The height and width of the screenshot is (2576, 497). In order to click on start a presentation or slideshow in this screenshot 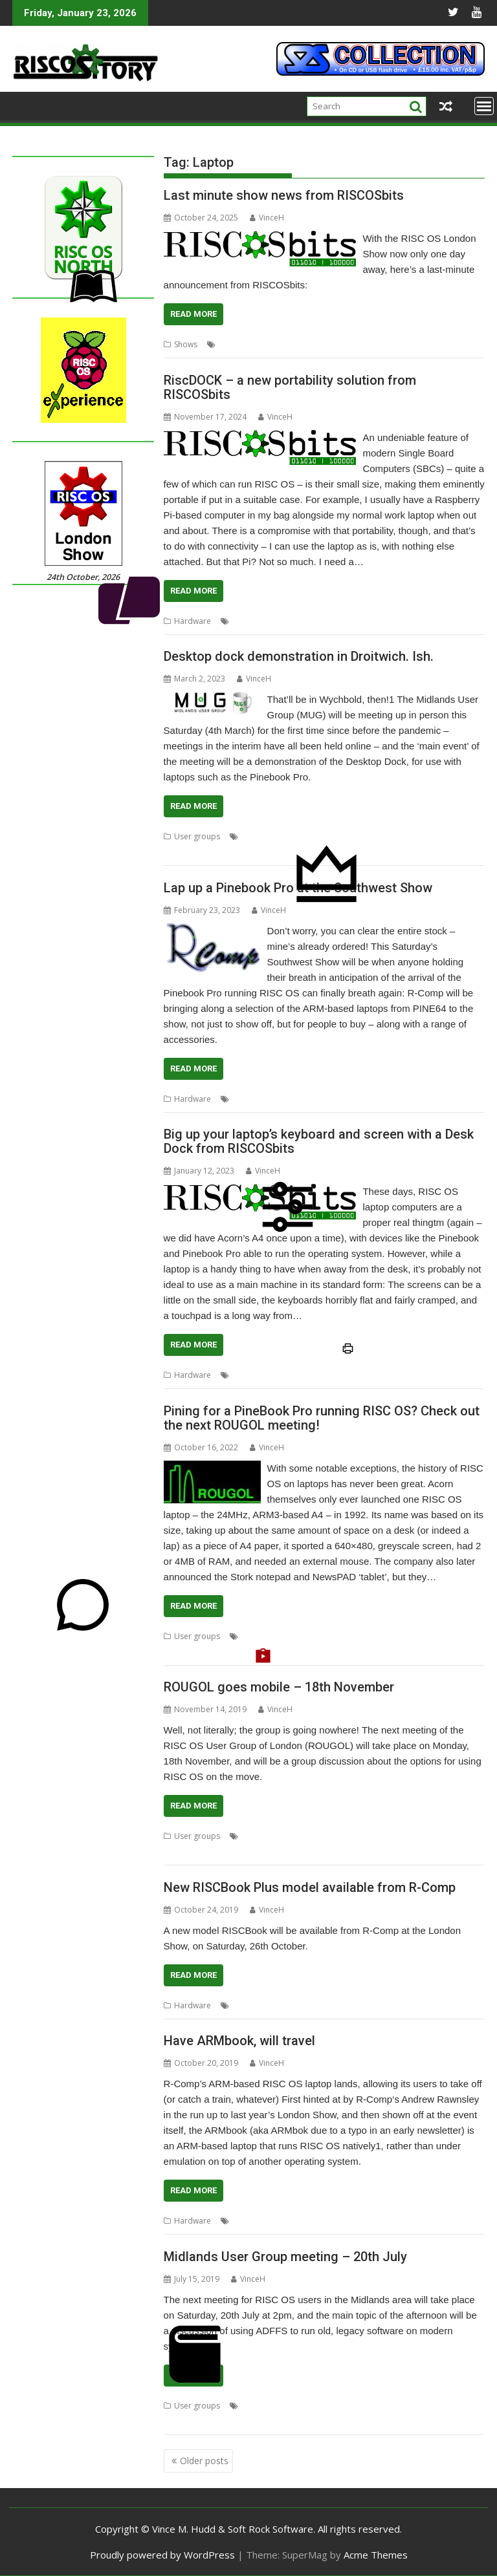, I will do `click(263, 1656)`.